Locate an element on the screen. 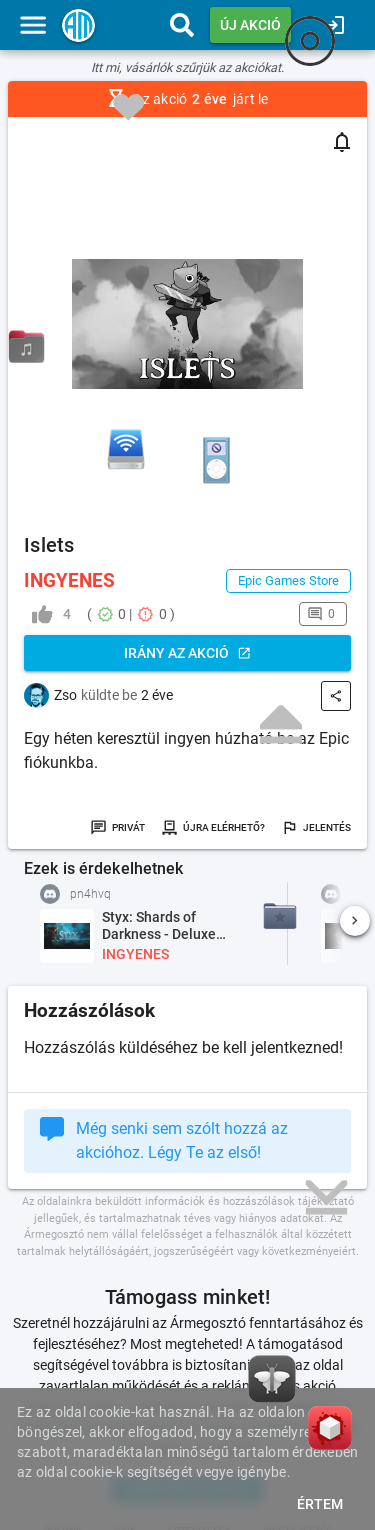 The width and height of the screenshot is (375, 1530). open your music folder is located at coordinates (26, 346).